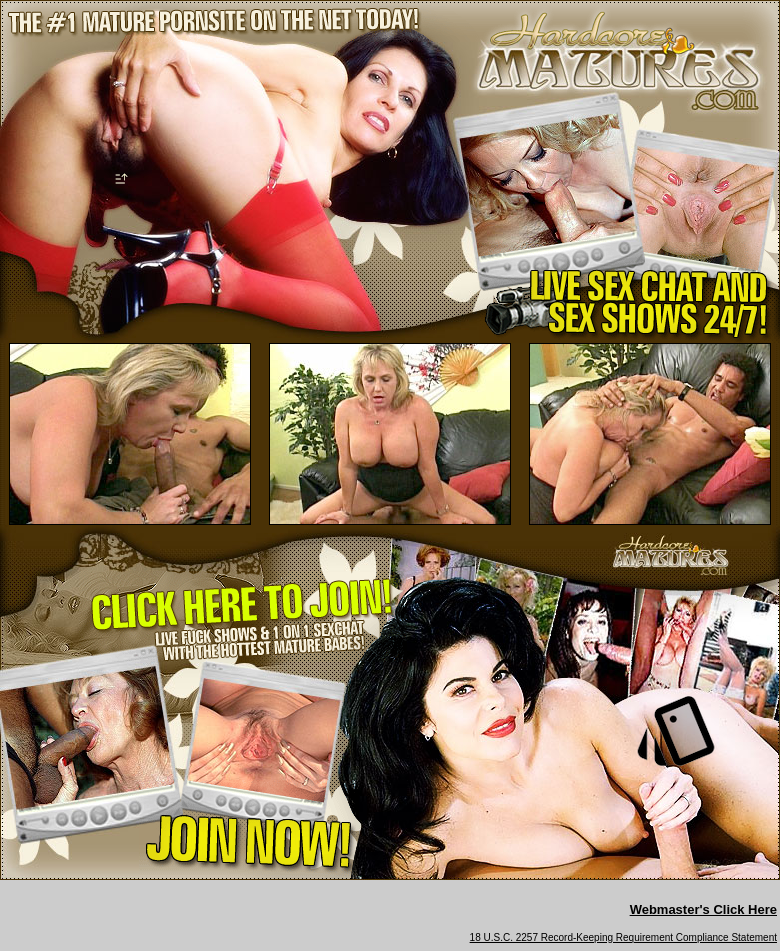 This screenshot has width=780, height=951. What do you see at coordinates (121, 179) in the screenshot?
I see `sort items in descending order` at bounding box center [121, 179].